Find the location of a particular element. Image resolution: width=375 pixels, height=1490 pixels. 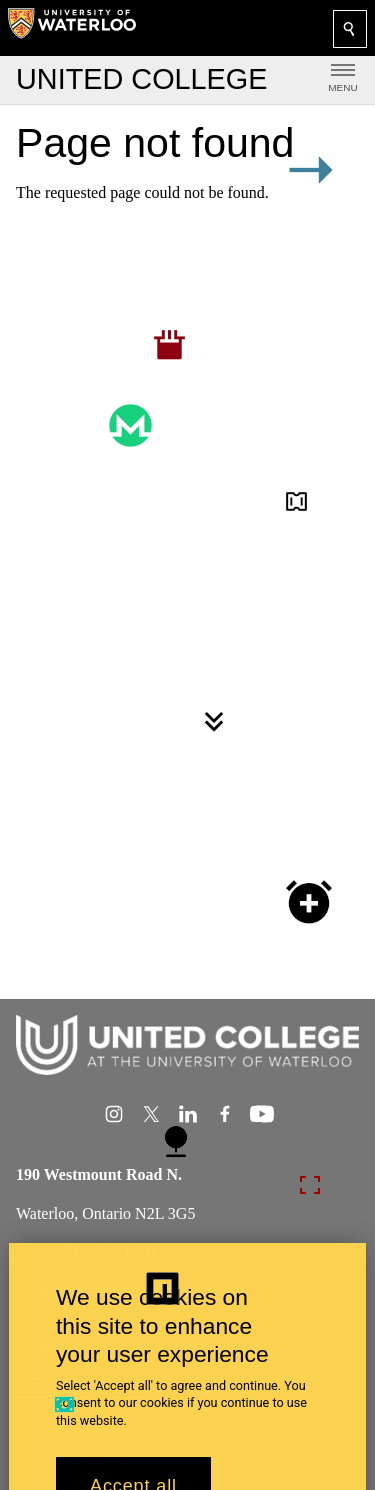

scroll down to see more content is located at coordinates (214, 721).